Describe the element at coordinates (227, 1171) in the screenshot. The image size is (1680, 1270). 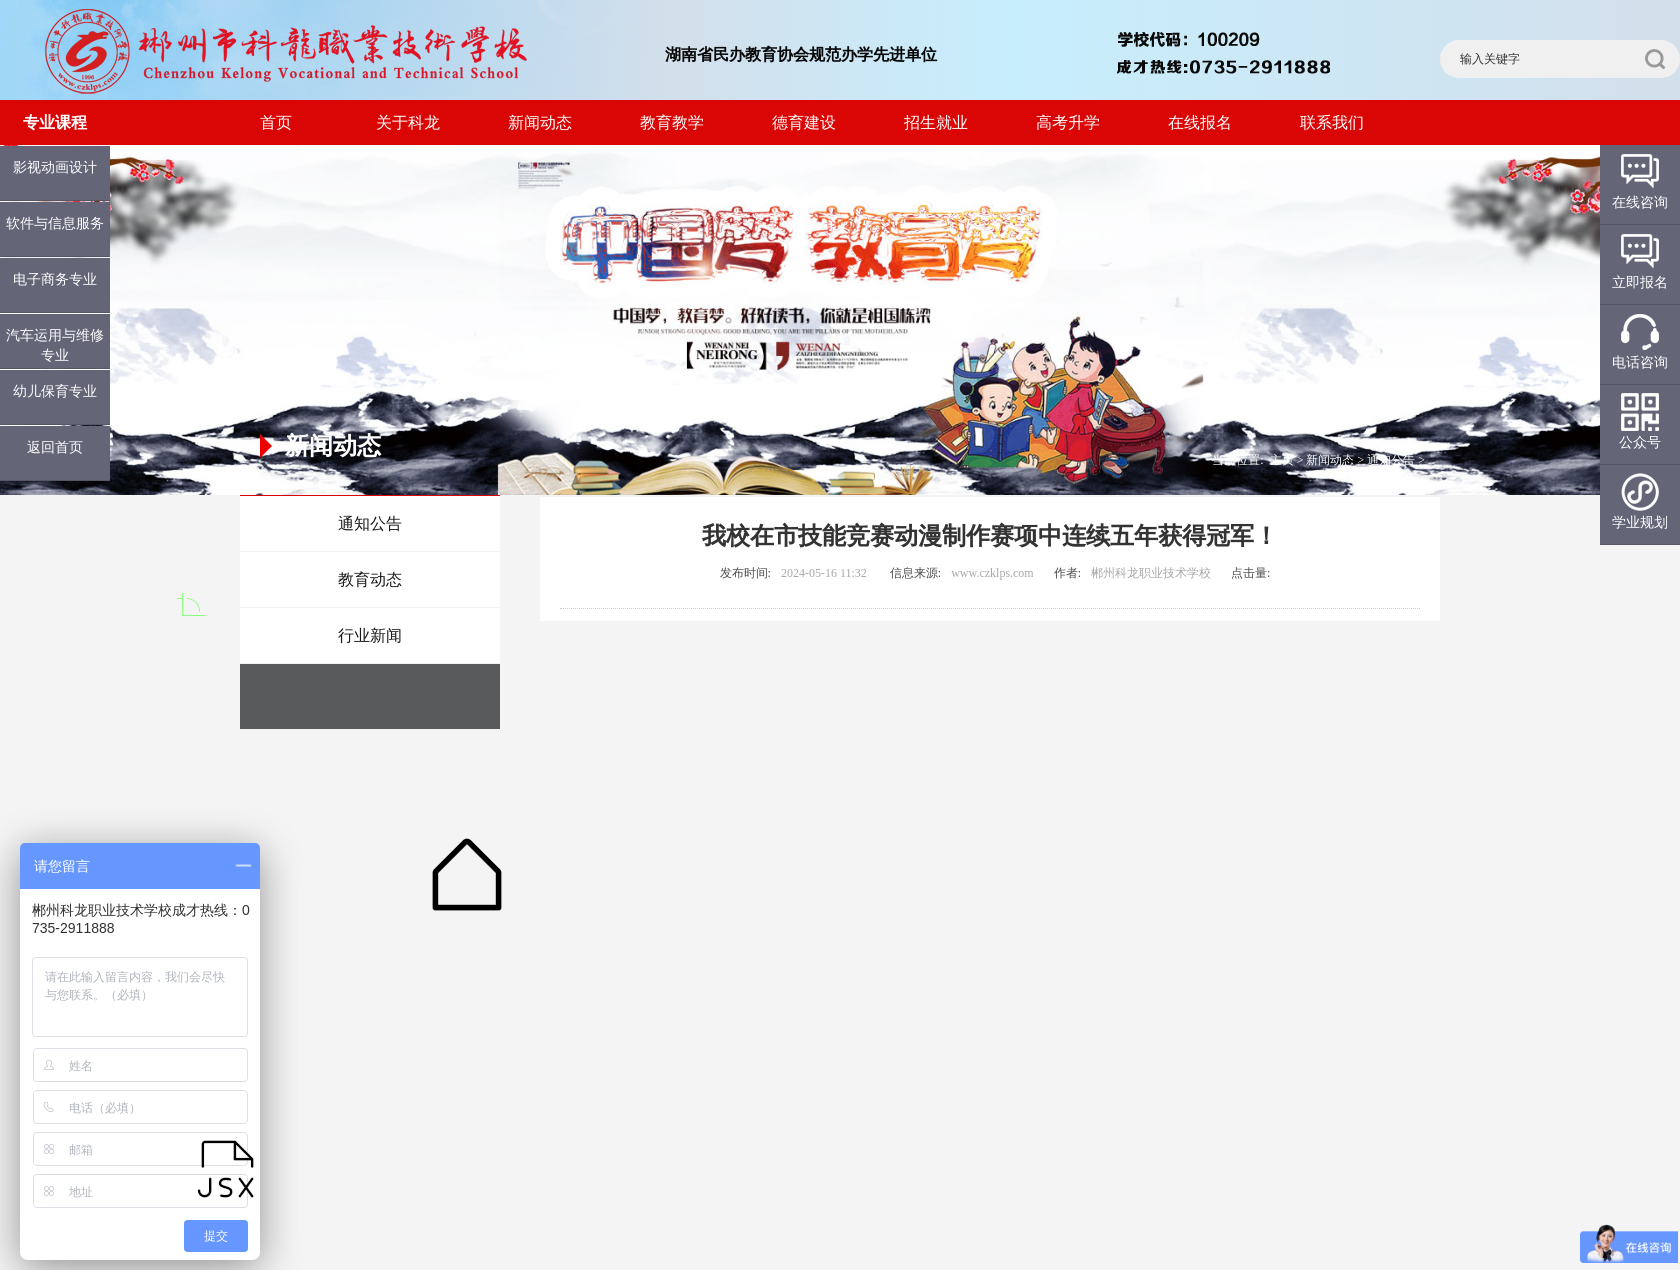
I see `jsx file type indicator` at that location.